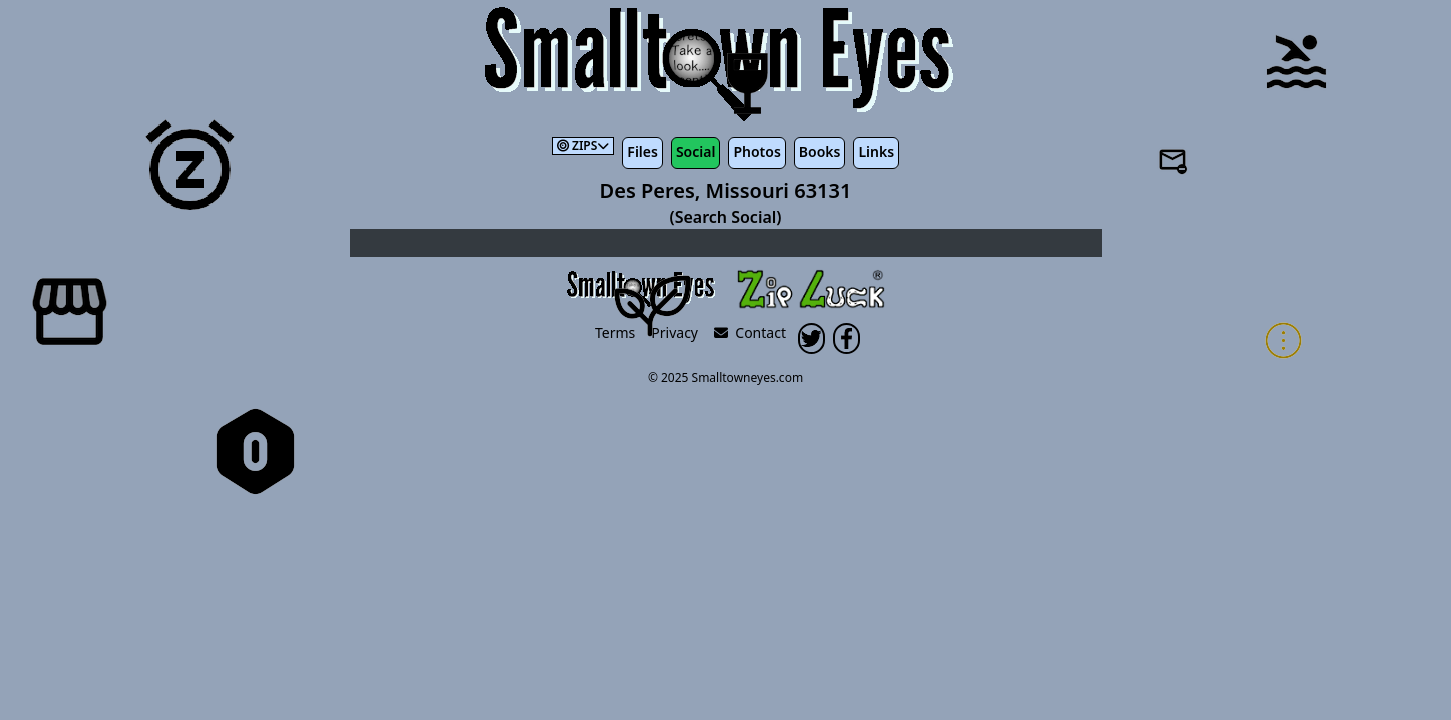 This screenshot has width=1451, height=720. I want to click on indicates zero items or empty count, so click(255, 451).